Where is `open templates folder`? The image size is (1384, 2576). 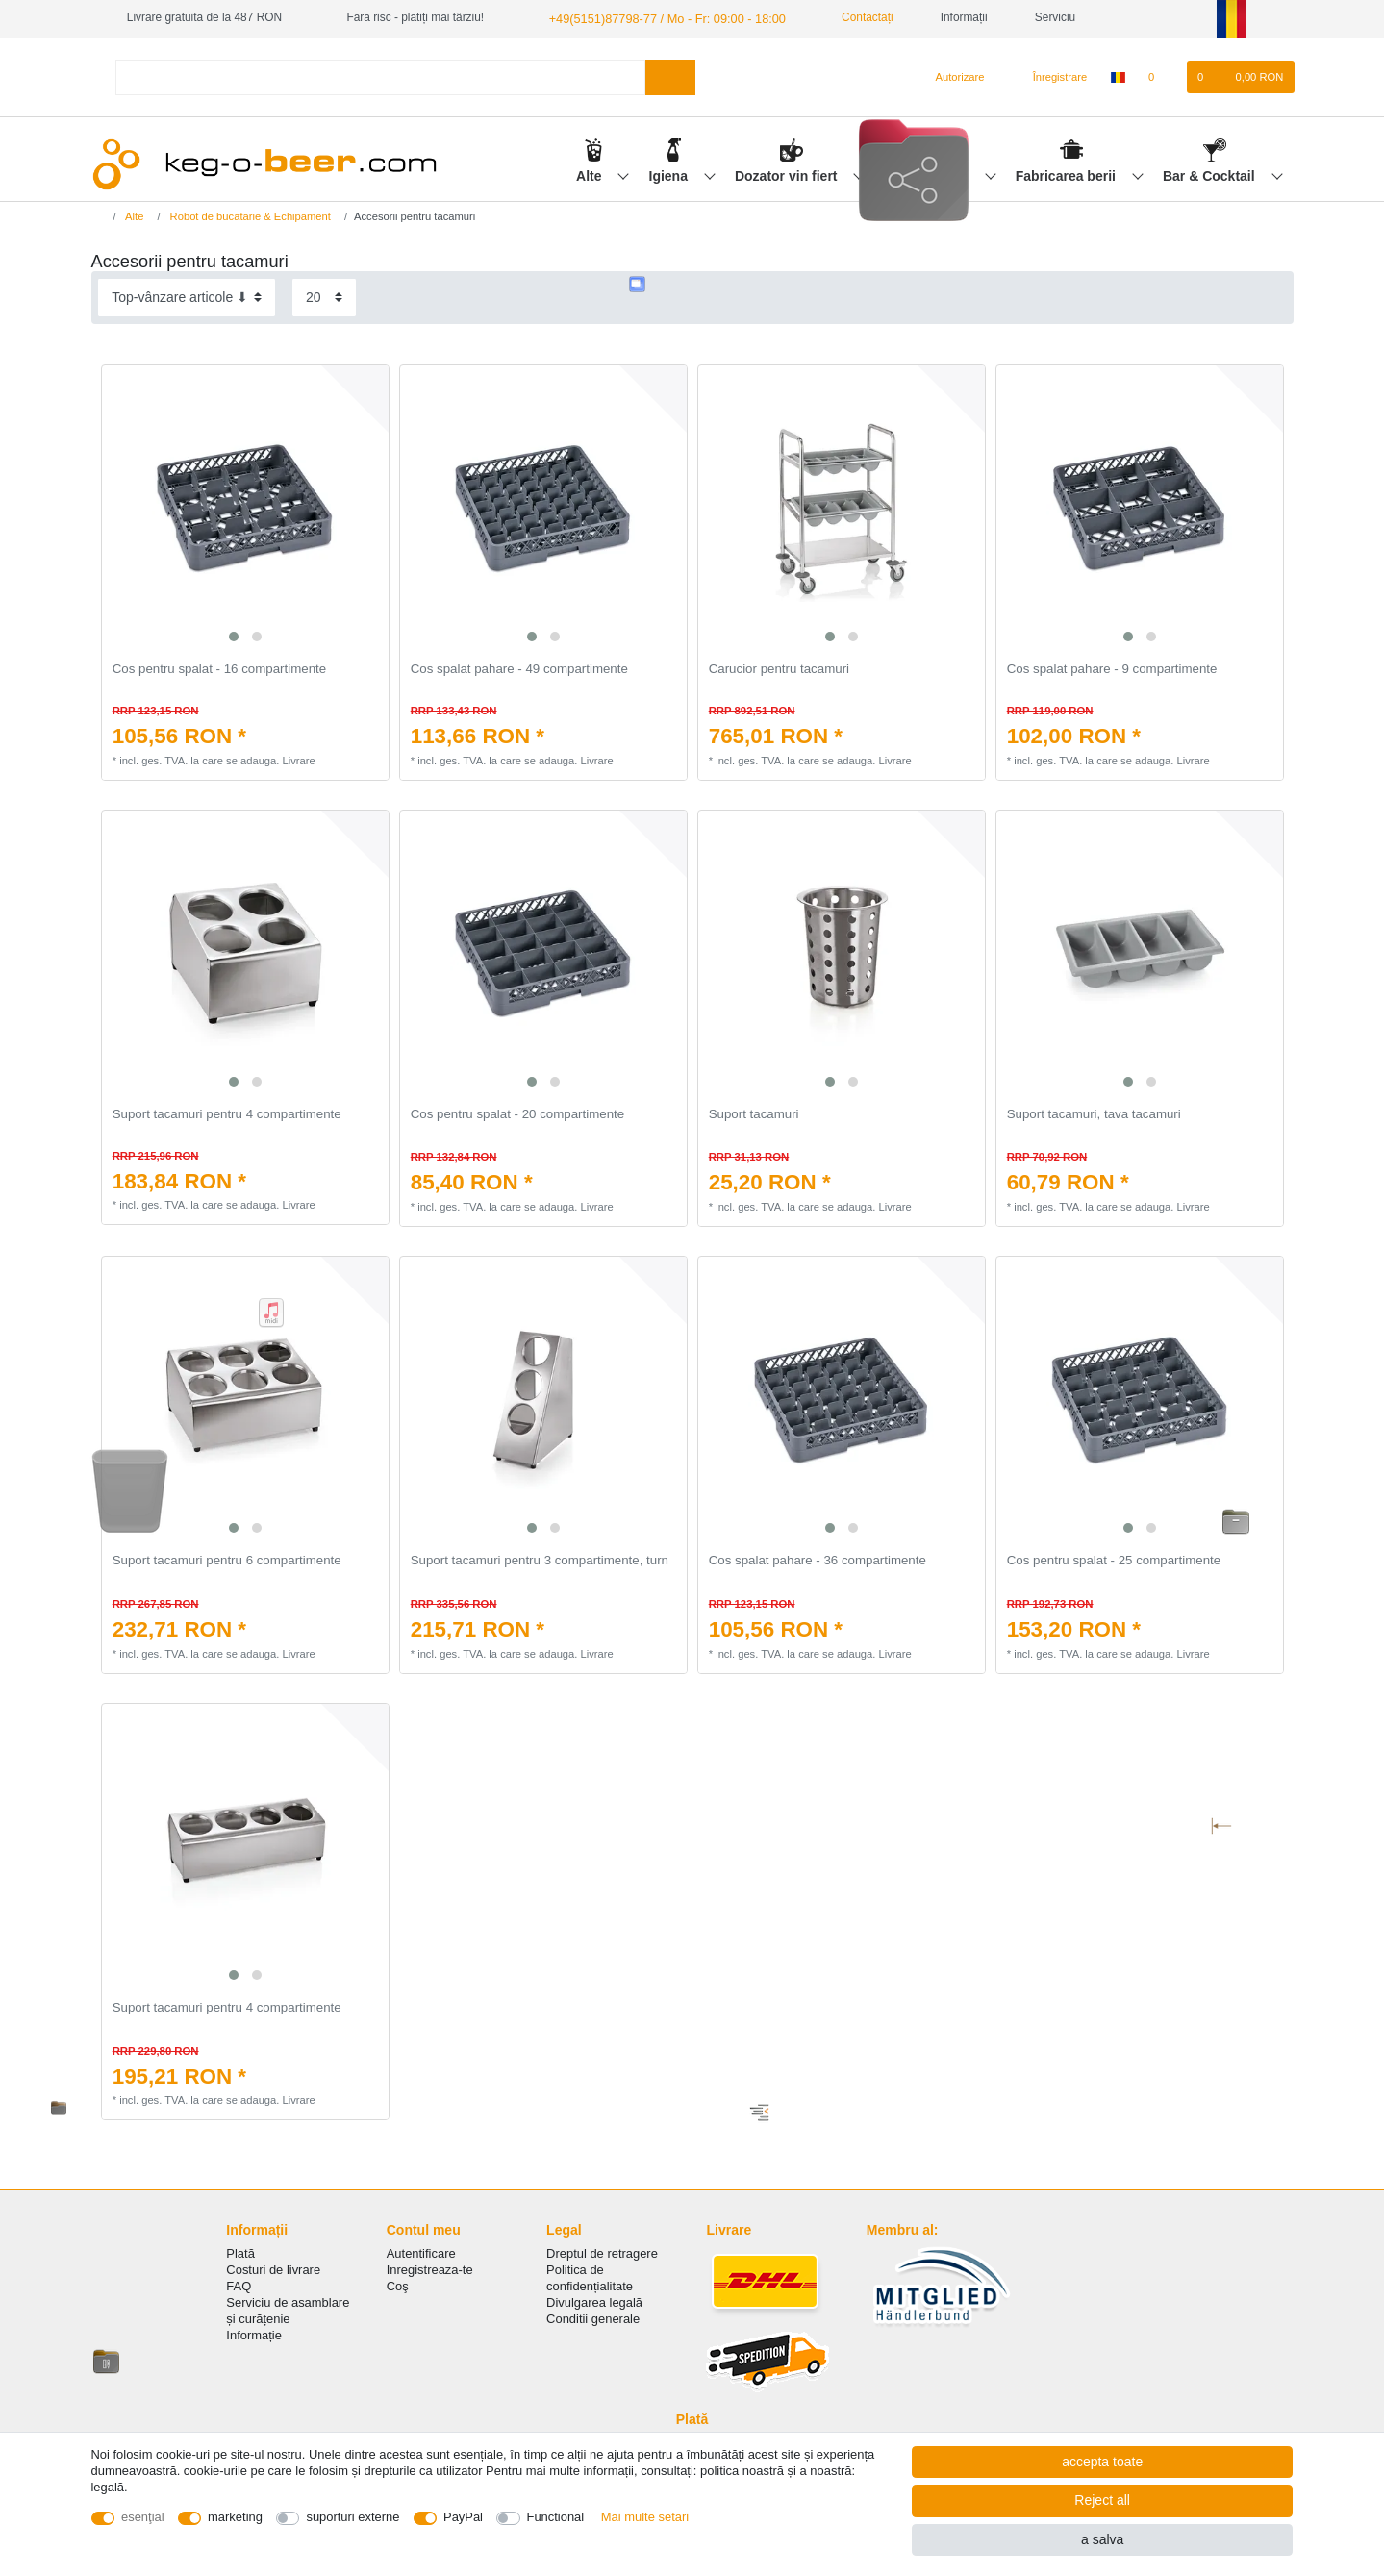
open templates folder is located at coordinates (106, 2361).